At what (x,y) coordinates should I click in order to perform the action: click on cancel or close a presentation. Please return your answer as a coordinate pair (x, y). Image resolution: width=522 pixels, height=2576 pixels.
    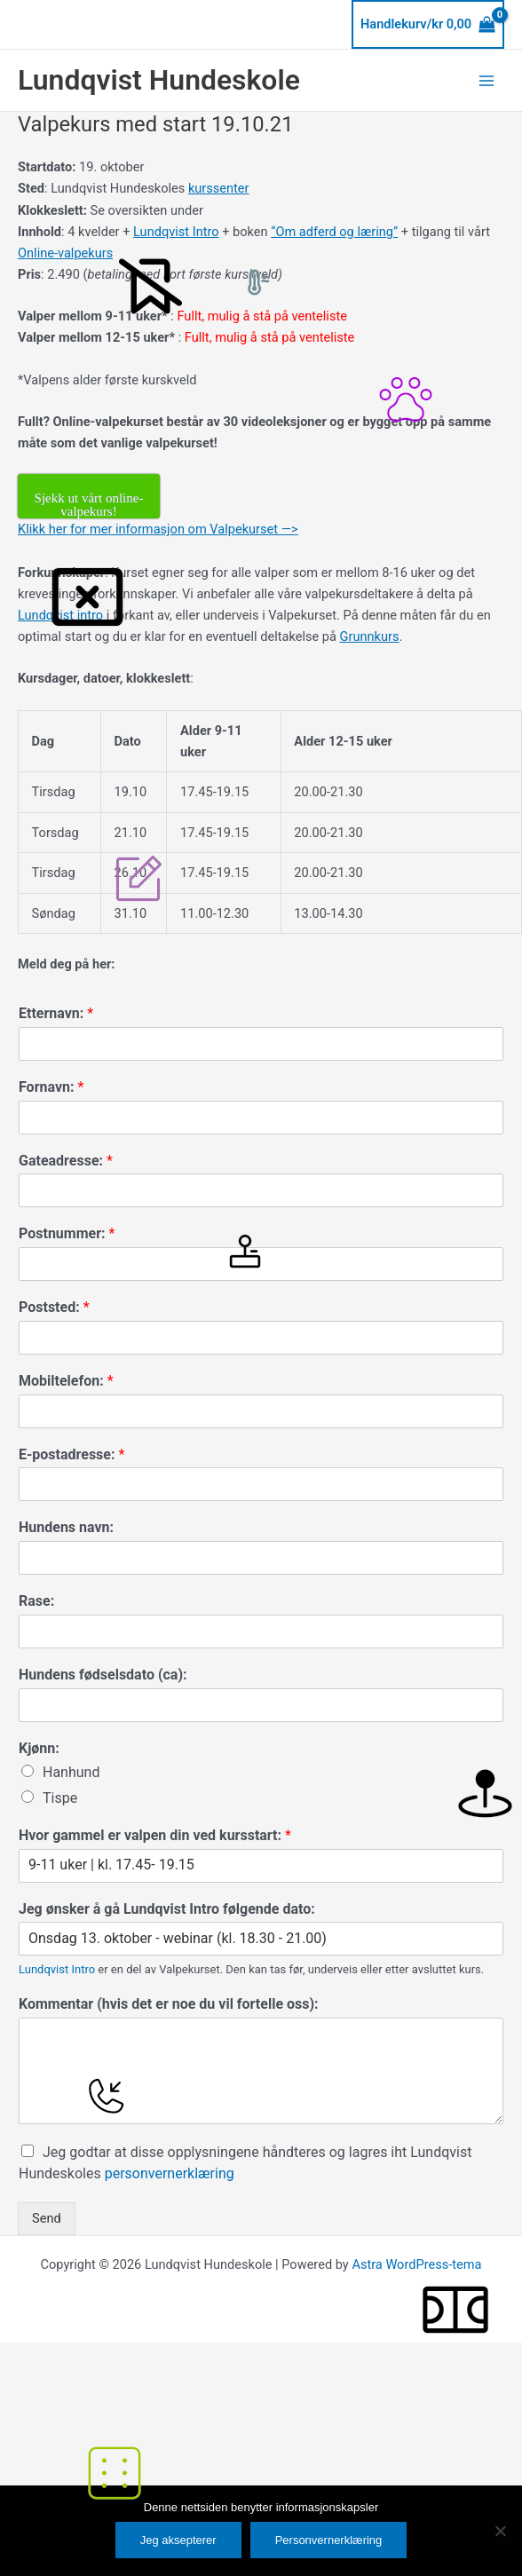
    Looking at the image, I should click on (87, 597).